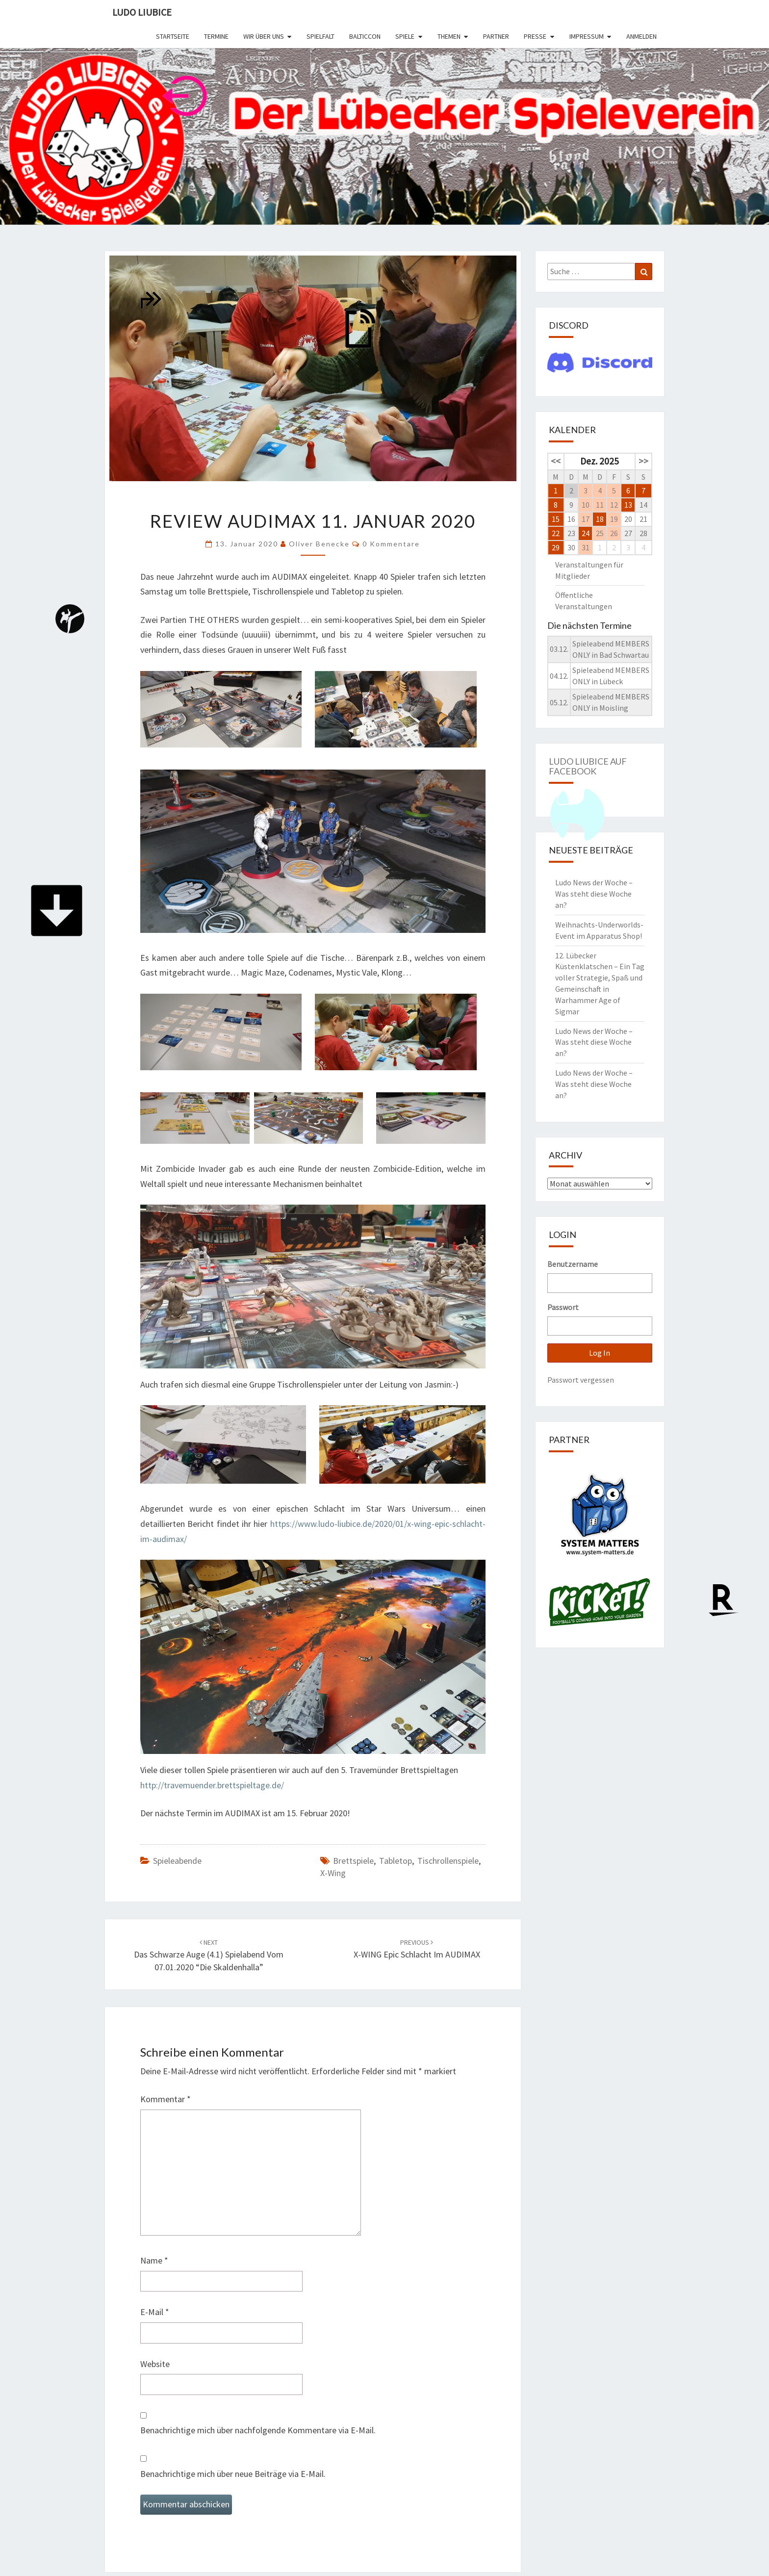  I want to click on log out of your account, so click(186, 96).